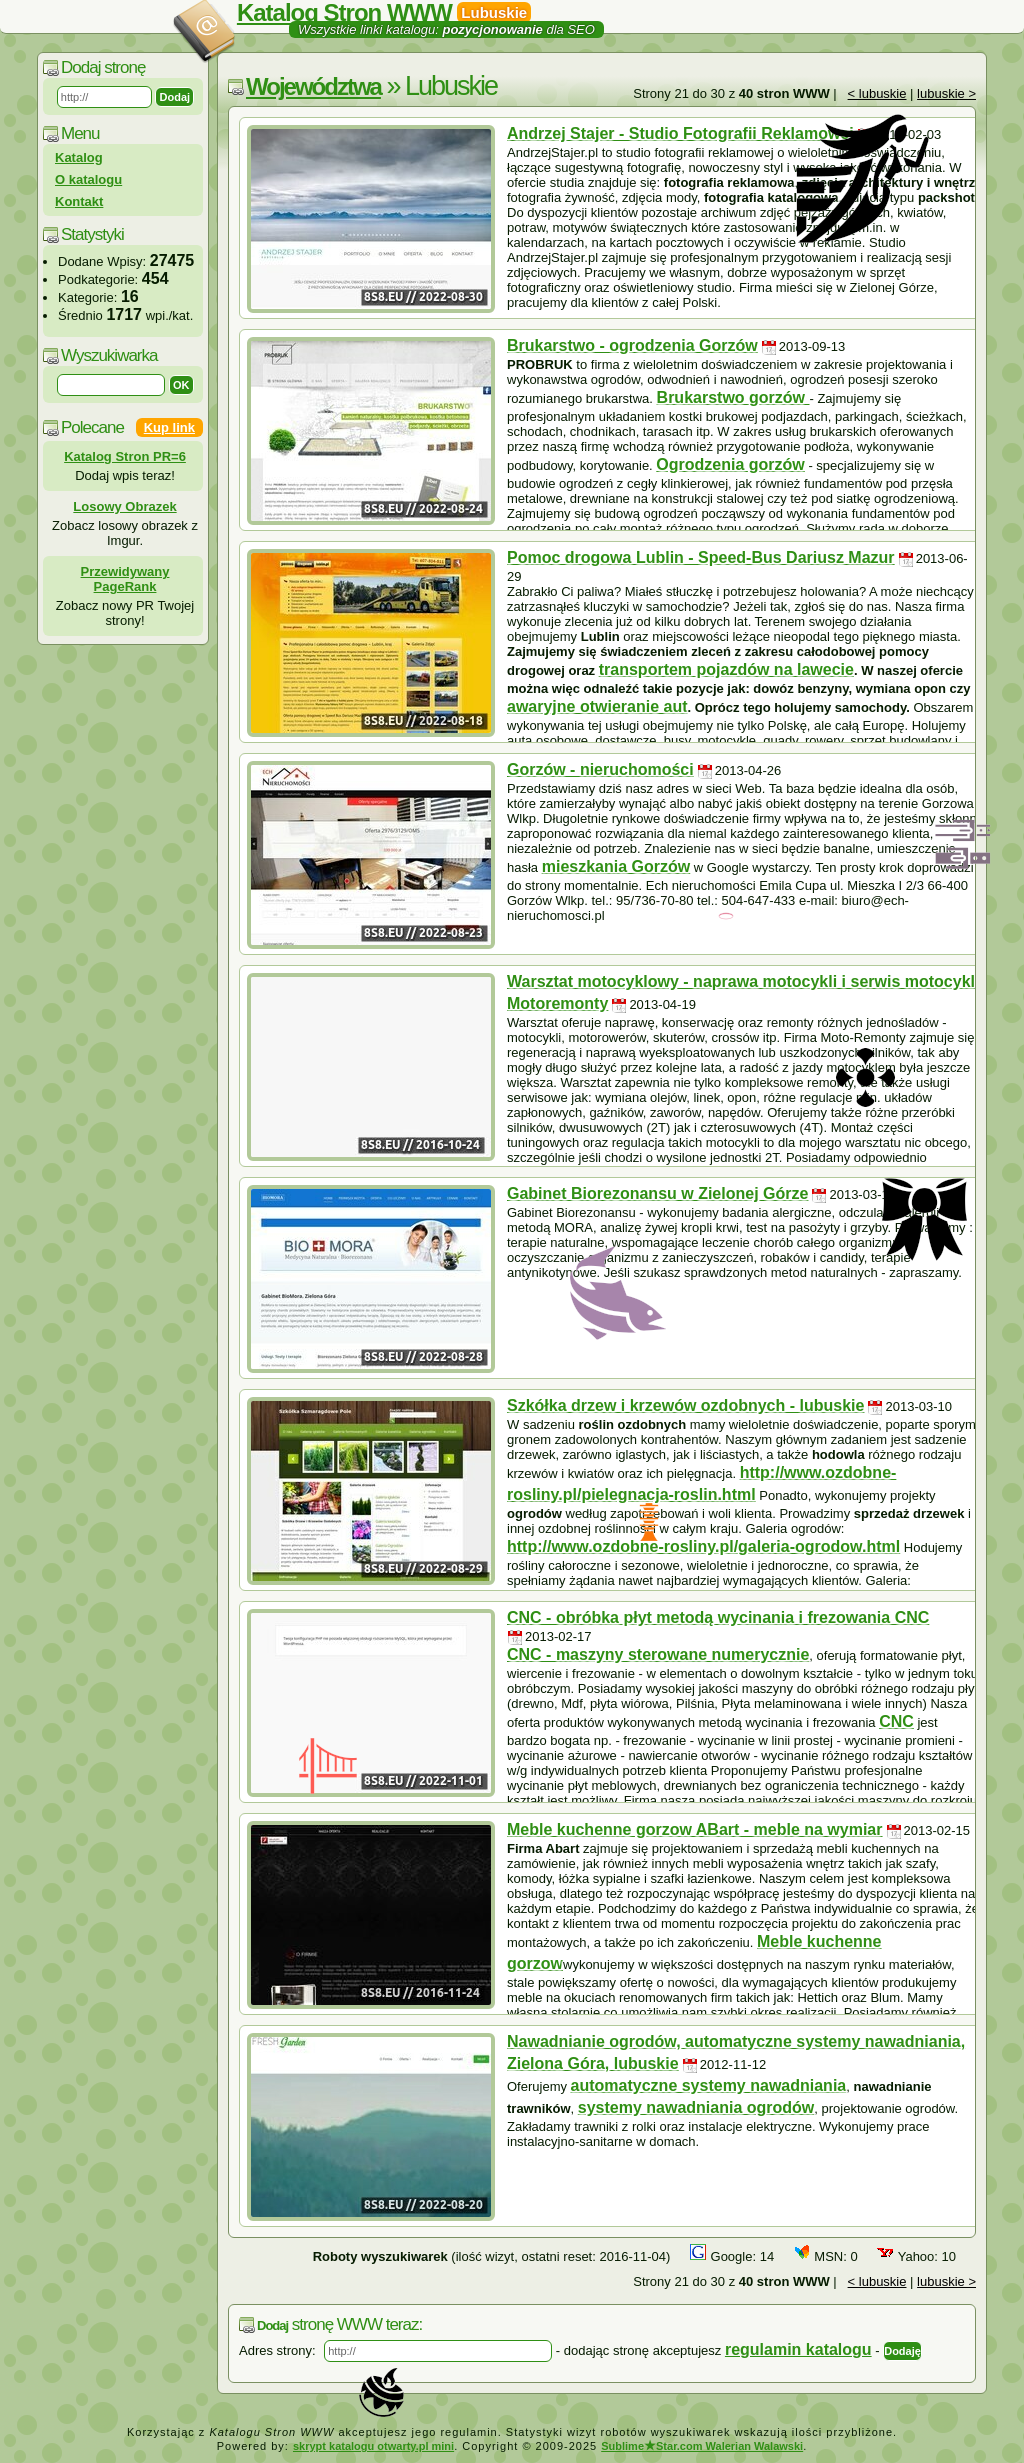 This screenshot has width=1024, height=2463. What do you see at coordinates (618, 1293) in the screenshot?
I see `select salmon as an ingredient` at bounding box center [618, 1293].